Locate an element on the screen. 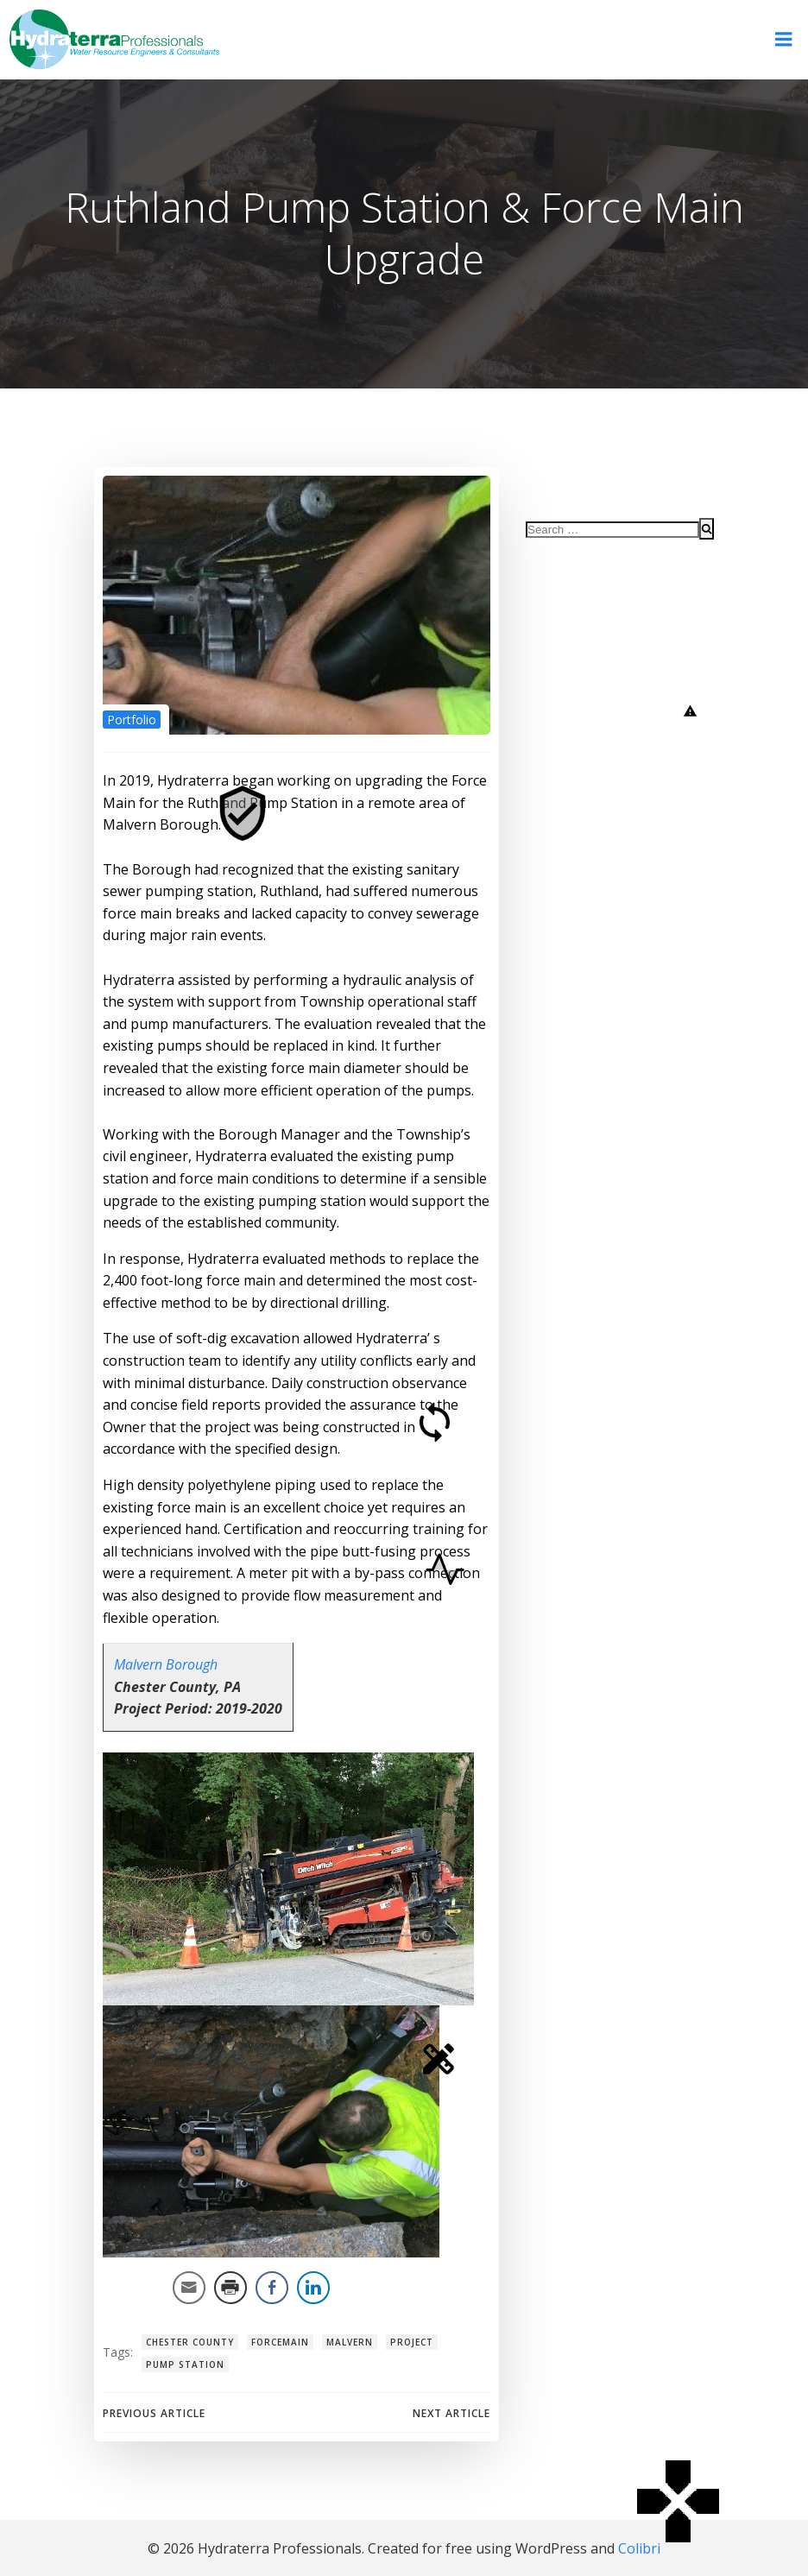  indicates a warning or potential issue is located at coordinates (690, 710).